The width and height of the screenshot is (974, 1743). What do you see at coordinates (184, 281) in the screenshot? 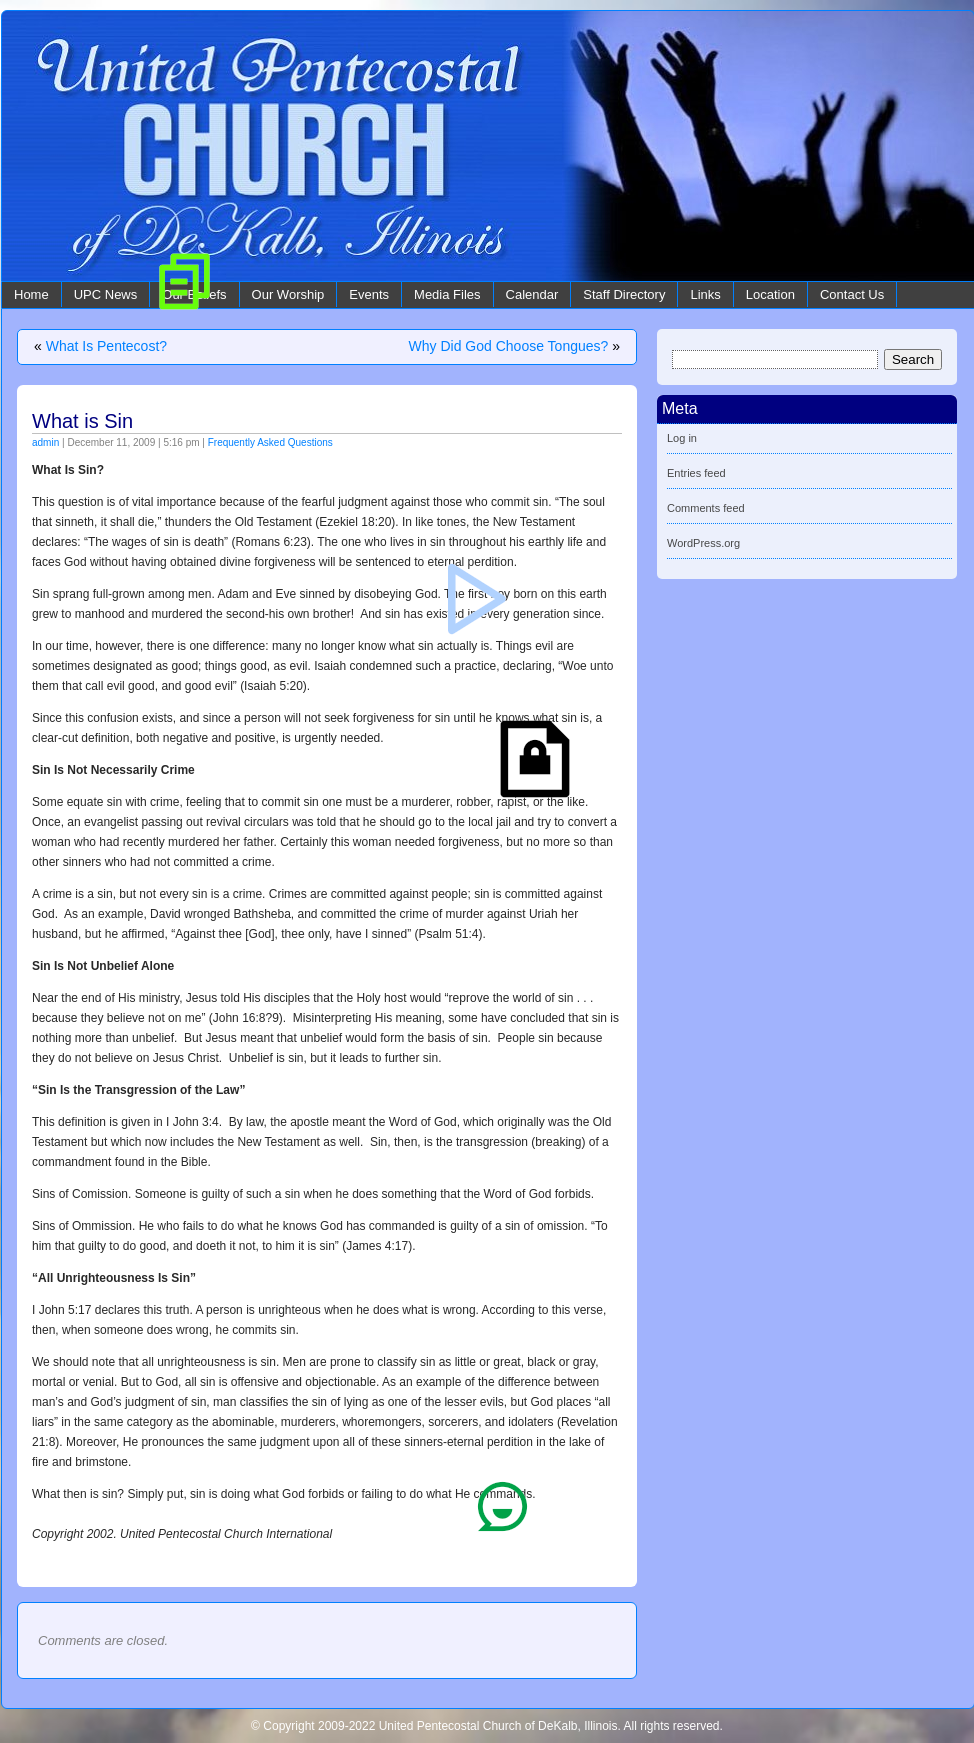
I see `copy file to clipboard` at bounding box center [184, 281].